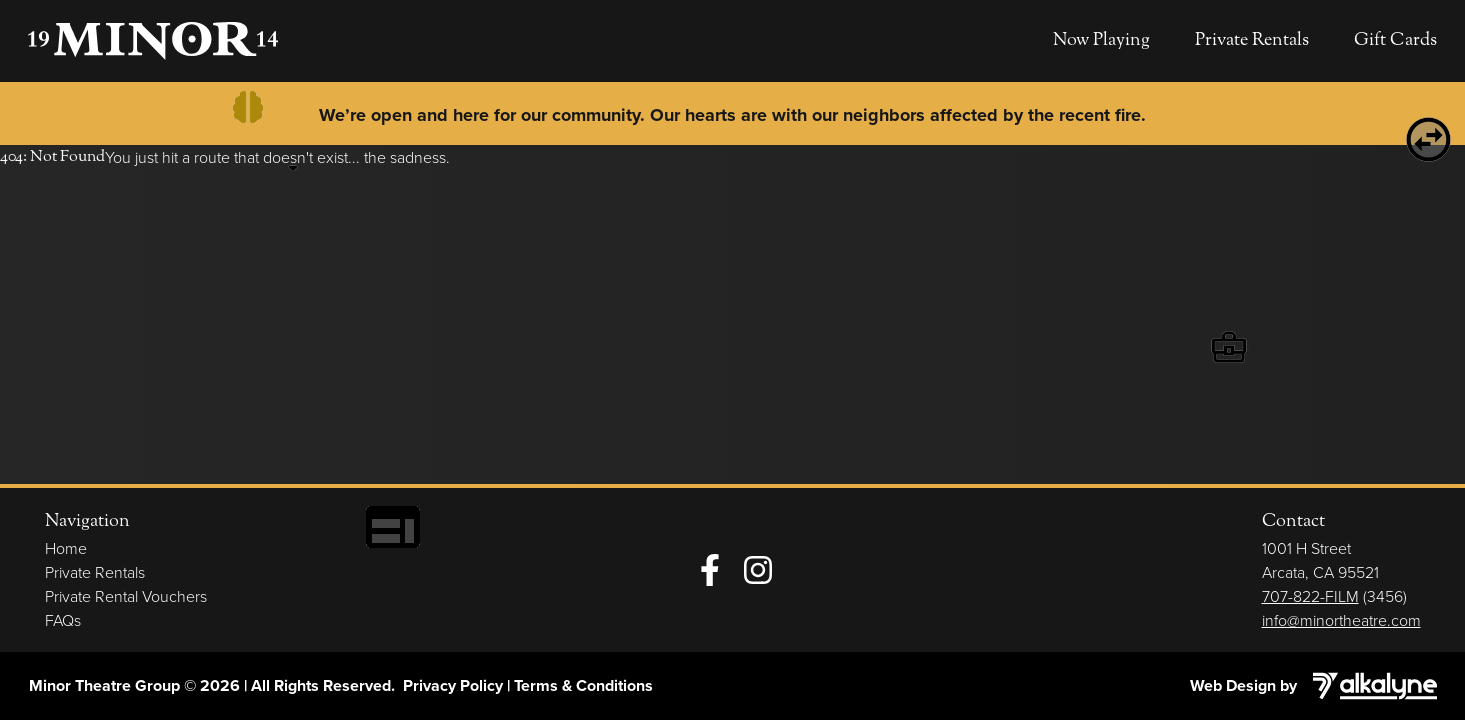  I want to click on open web browser, so click(393, 527).